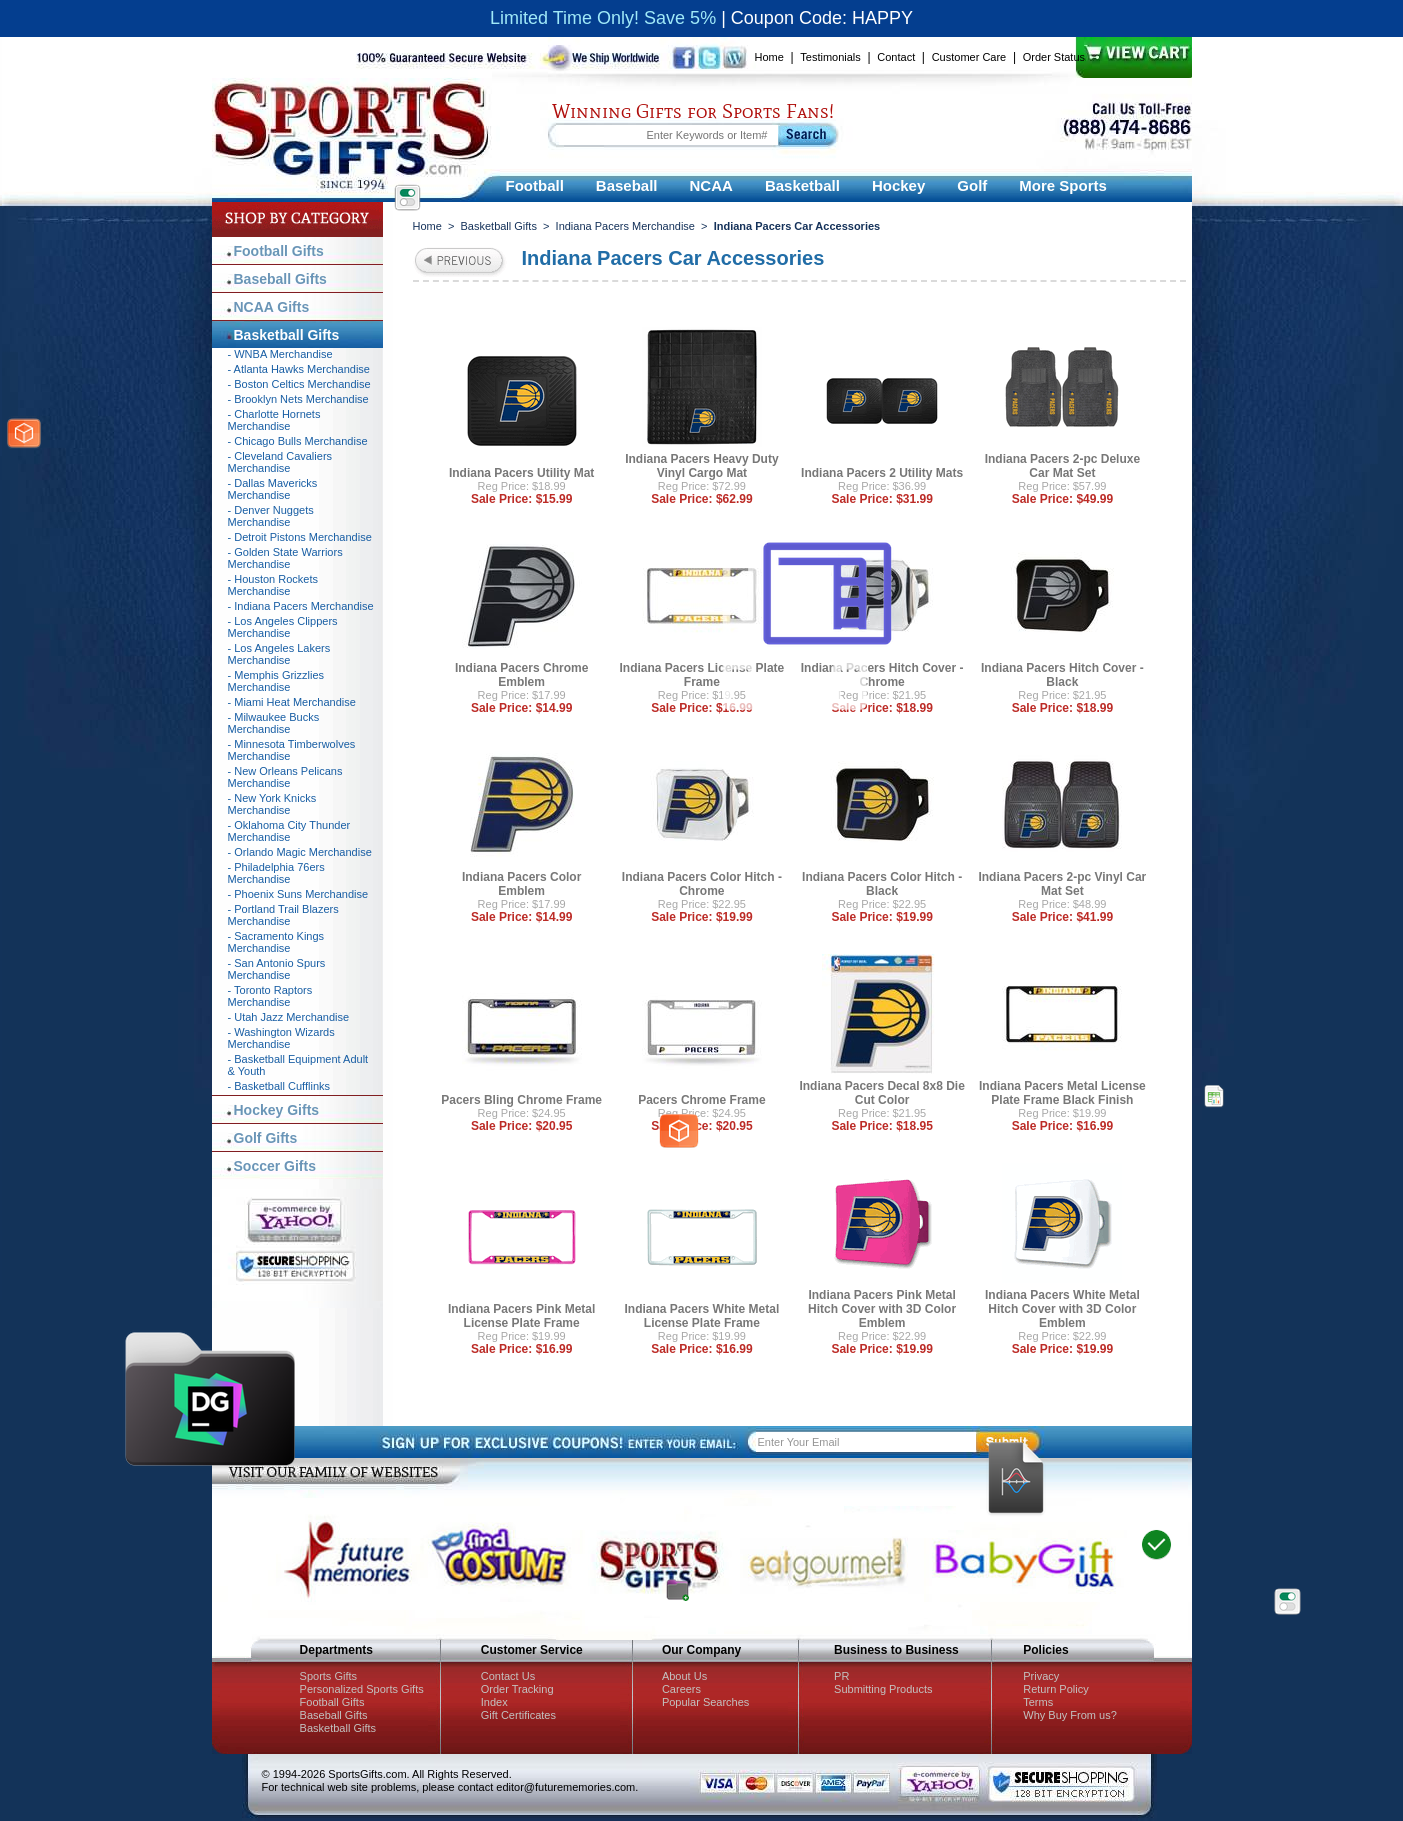  Describe the element at coordinates (24, 432) in the screenshot. I see `open a 3D model file` at that location.